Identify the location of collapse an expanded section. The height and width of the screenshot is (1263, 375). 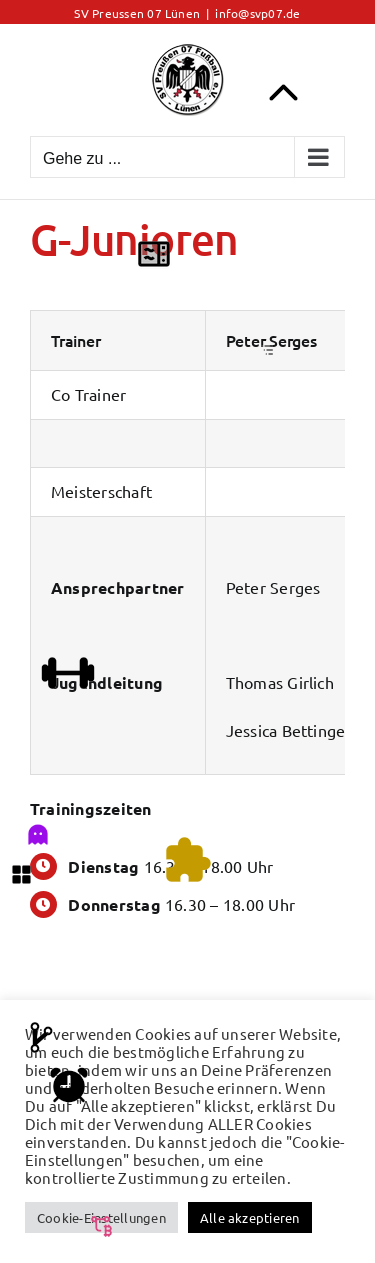
(283, 92).